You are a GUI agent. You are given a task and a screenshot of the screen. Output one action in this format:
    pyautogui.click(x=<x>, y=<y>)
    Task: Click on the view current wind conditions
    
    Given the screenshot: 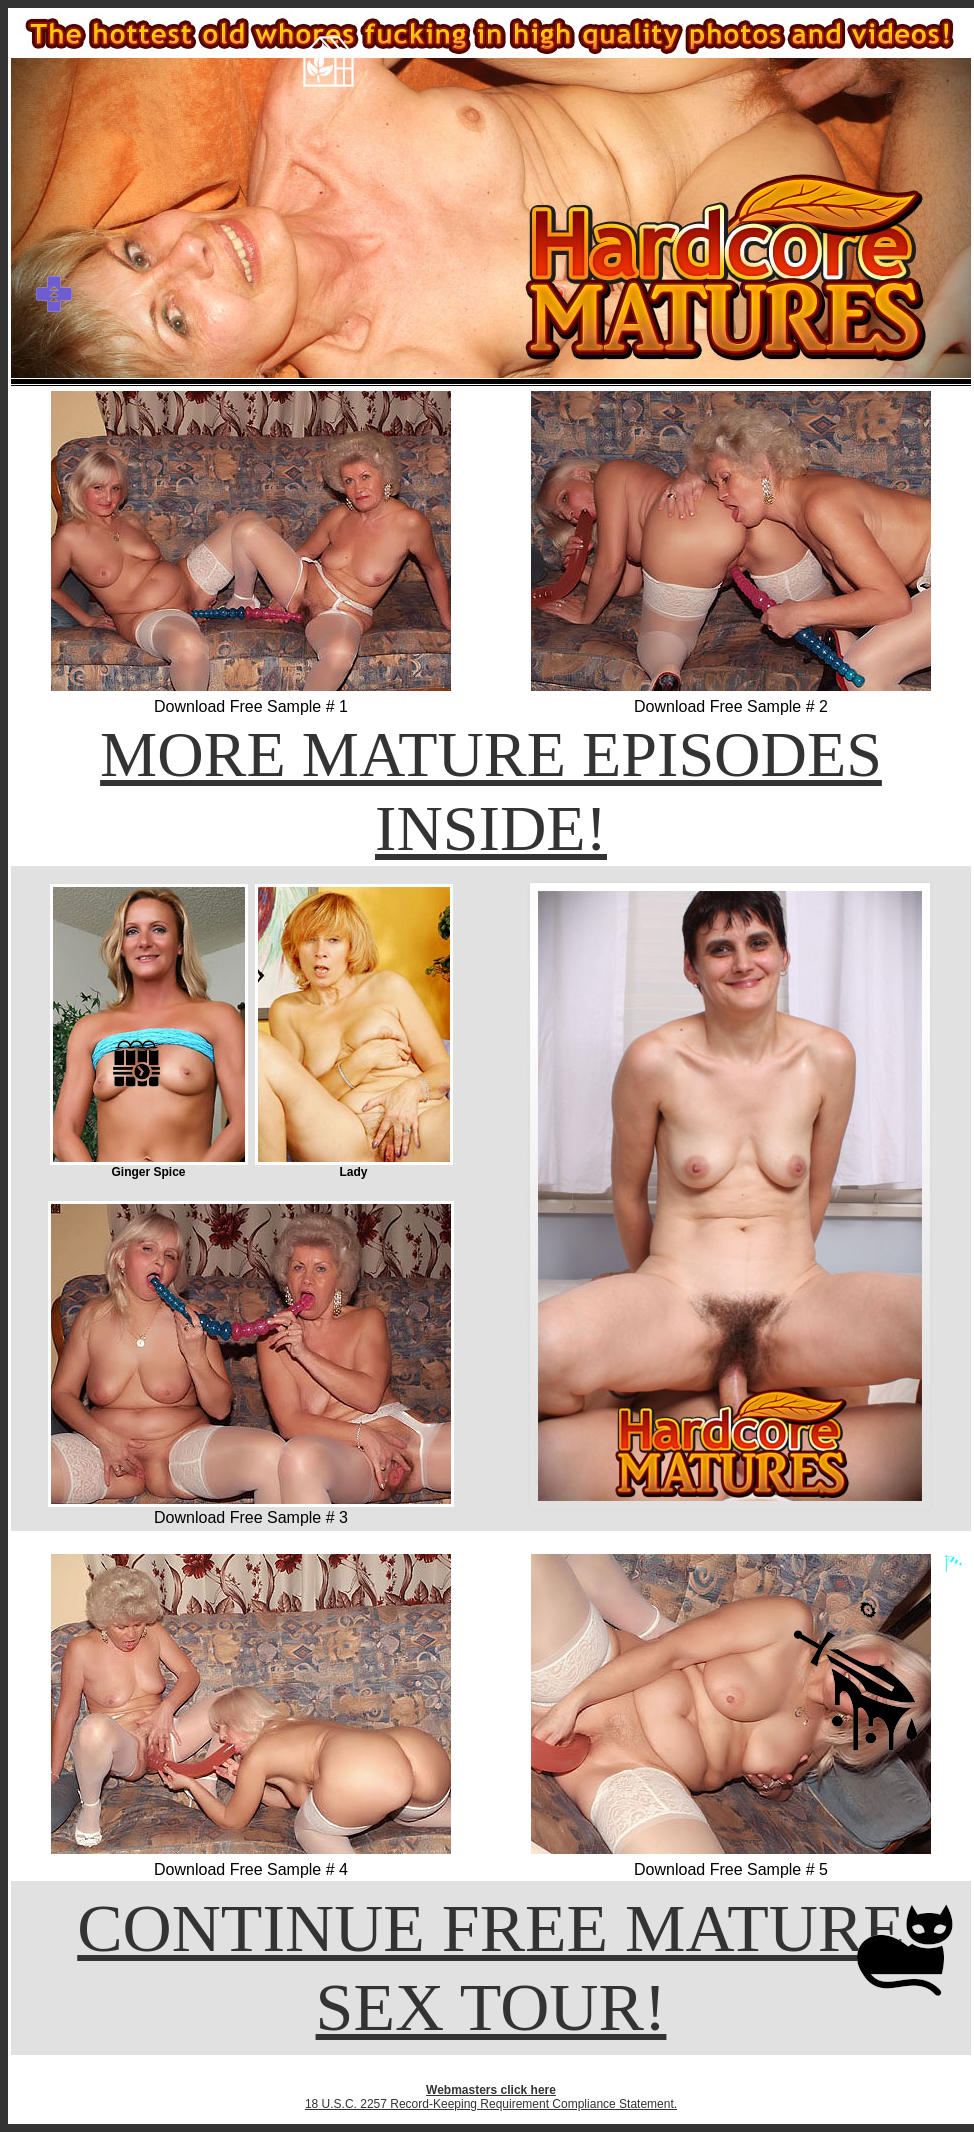 What is the action you would take?
    pyautogui.click(x=953, y=1563)
    